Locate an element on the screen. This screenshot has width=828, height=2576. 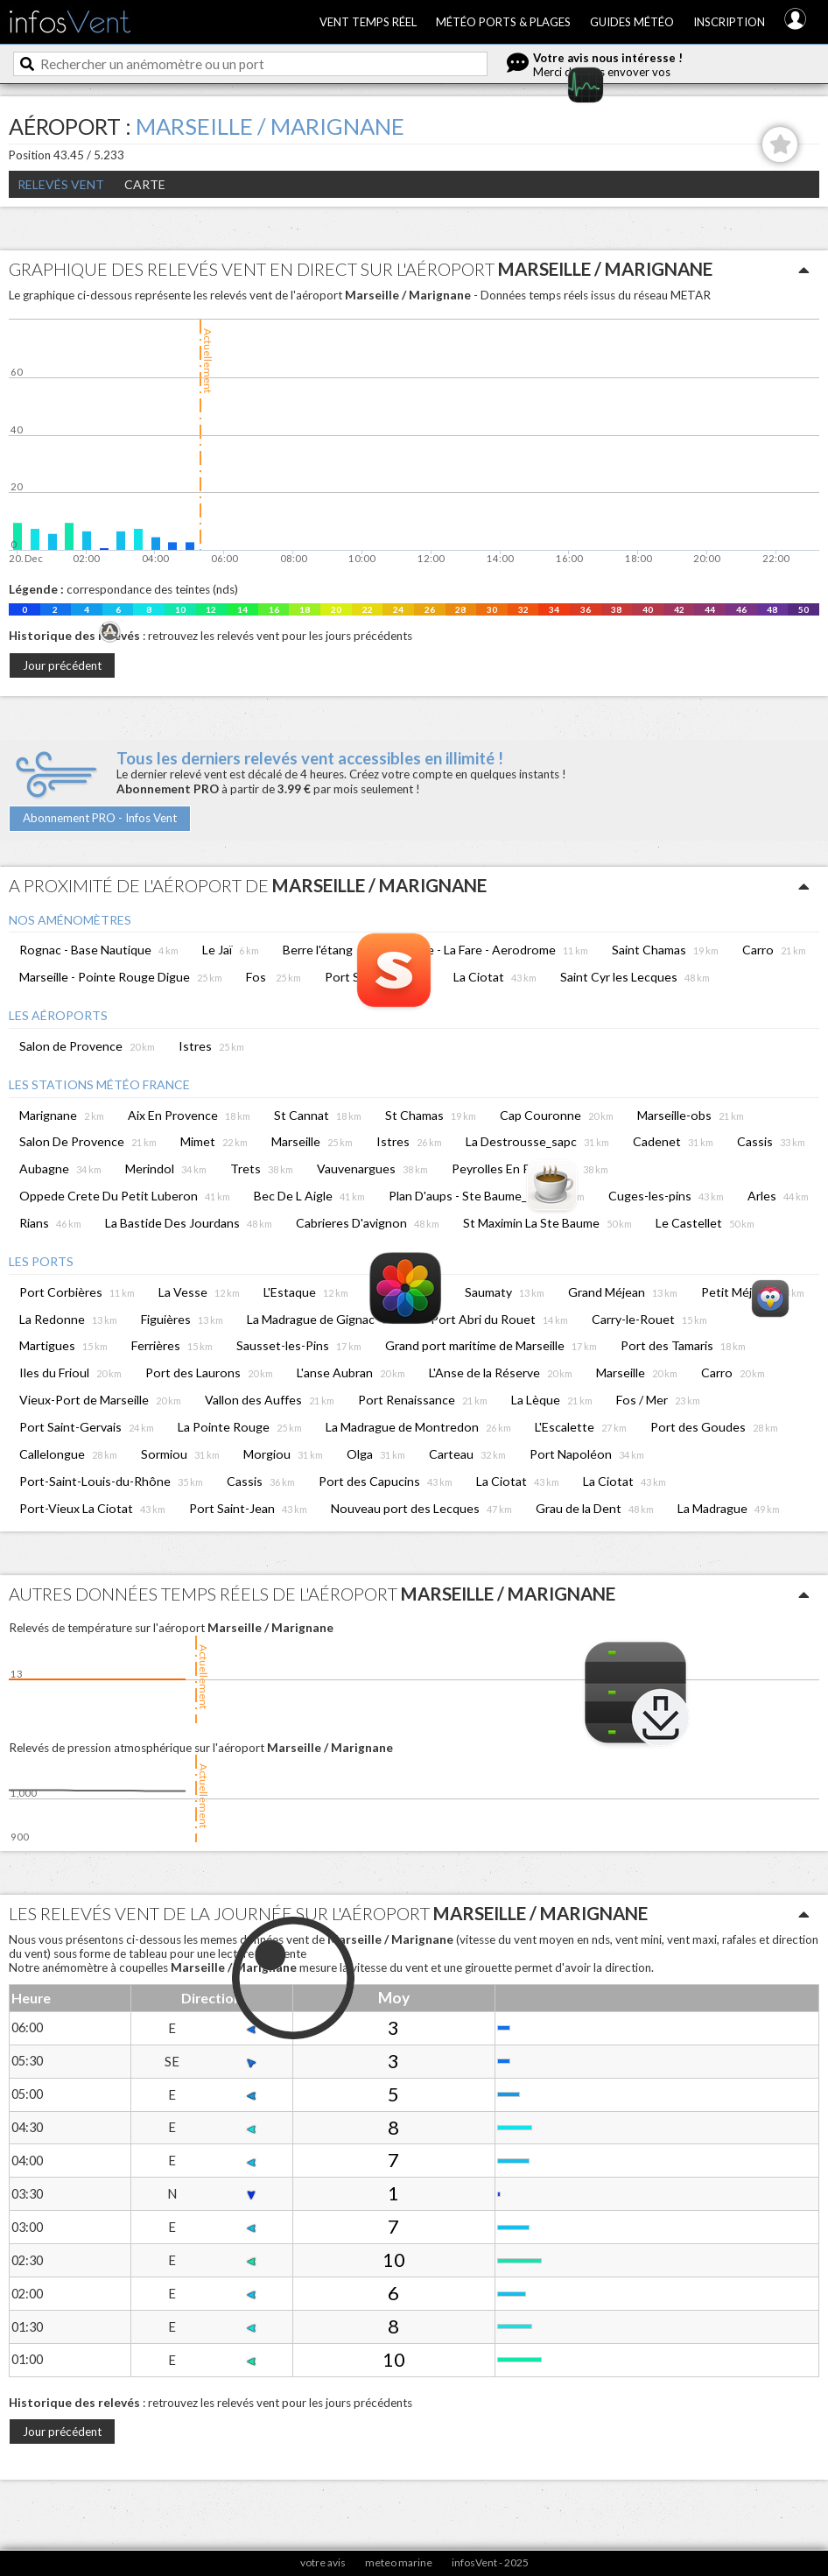
open the photos app is located at coordinates (405, 1288).